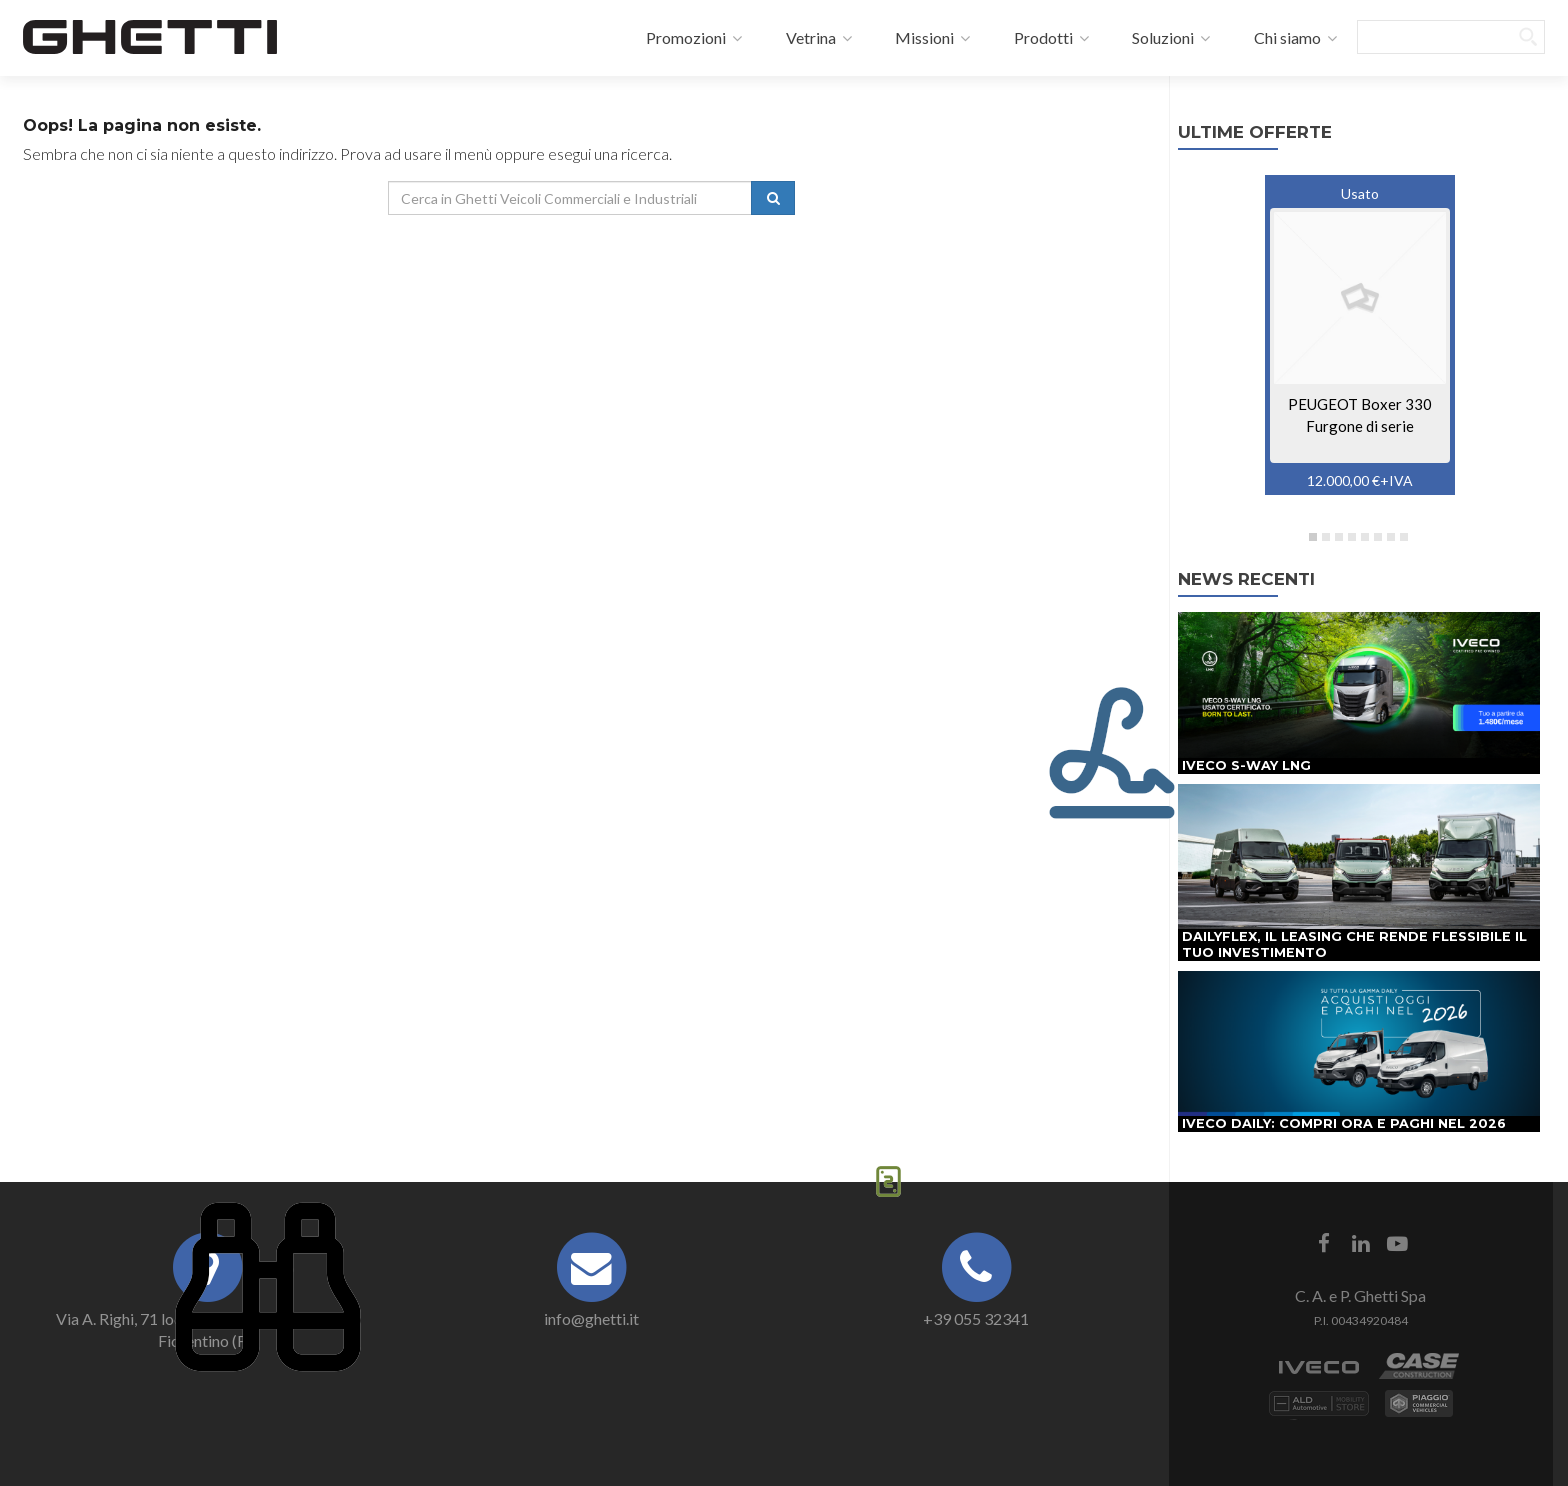 The height and width of the screenshot is (1486, 1568). What do you see at coordinates (268, 1287) in the screenshot?
I see `search or explore content` at bounding box center [268, 1287].